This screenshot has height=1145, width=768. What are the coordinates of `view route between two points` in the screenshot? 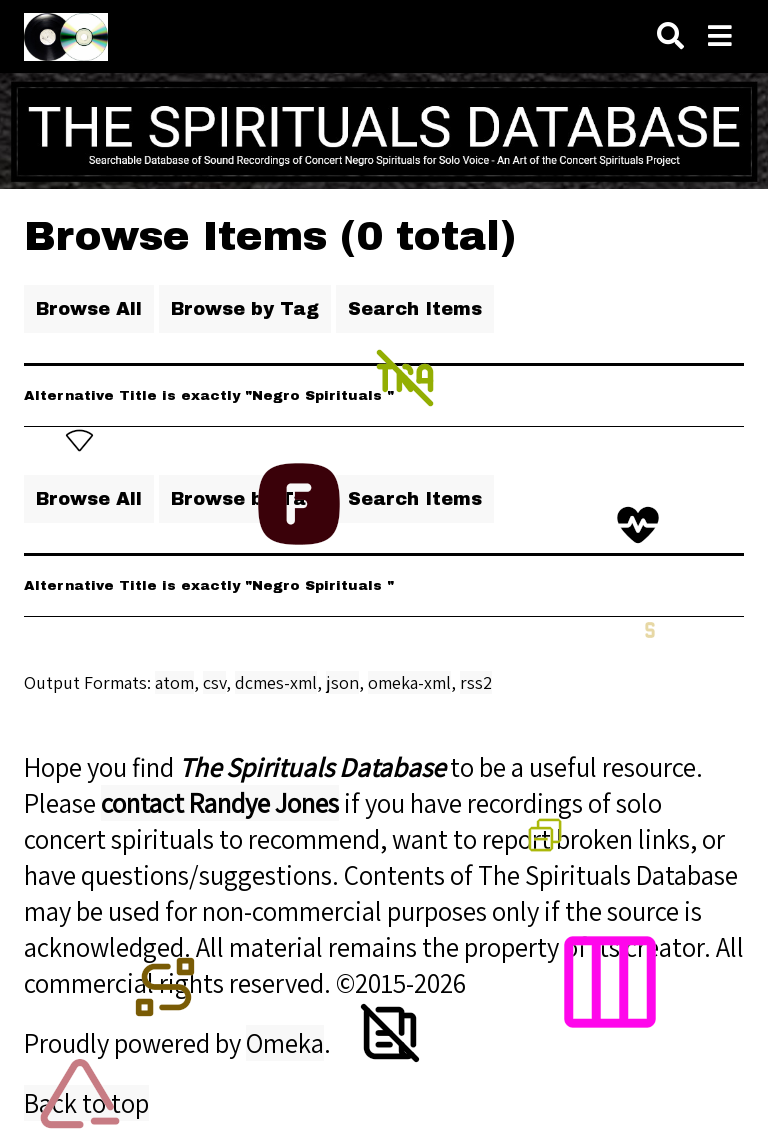 It's located at (165, 987).